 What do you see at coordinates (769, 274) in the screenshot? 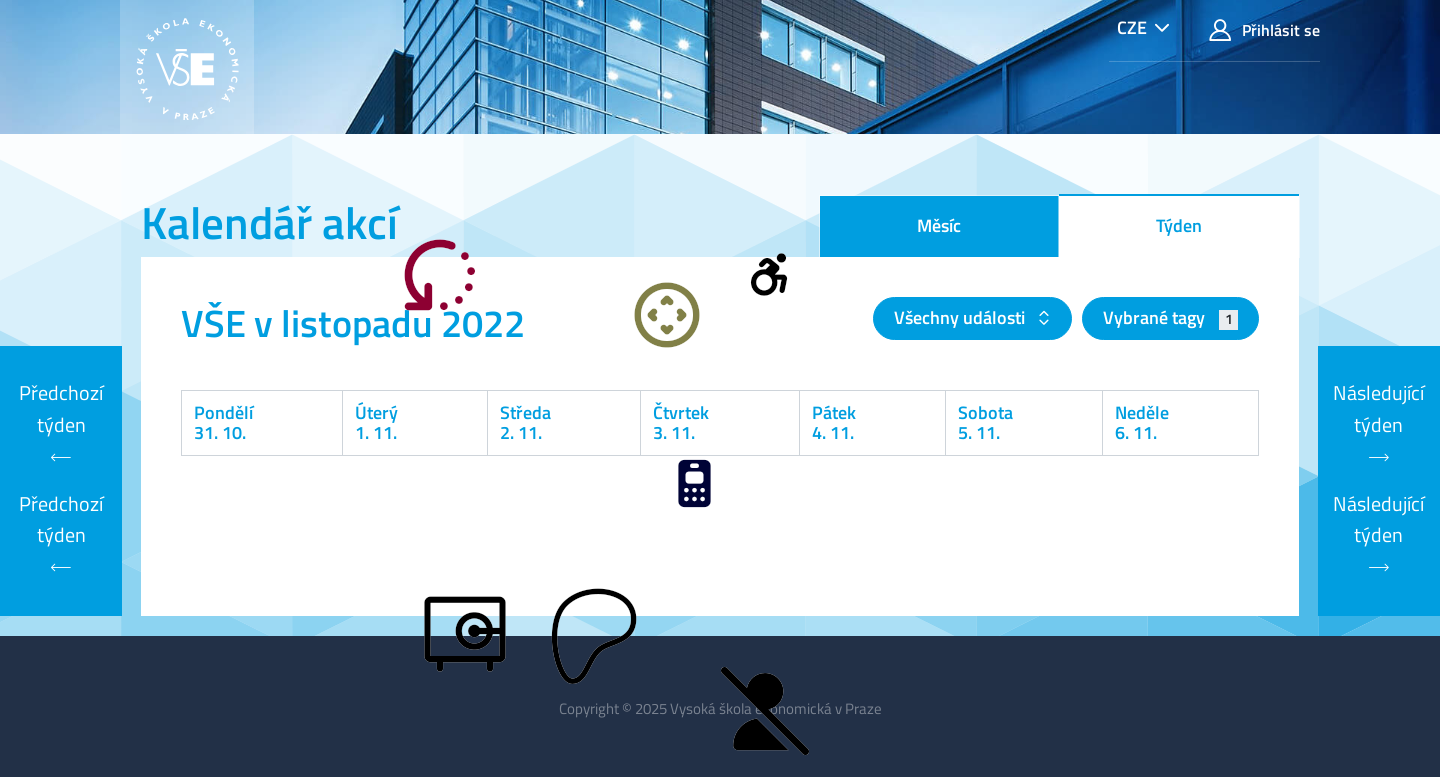
I see `indicates wheelchair accessibility` at bounding box center [769, 274].